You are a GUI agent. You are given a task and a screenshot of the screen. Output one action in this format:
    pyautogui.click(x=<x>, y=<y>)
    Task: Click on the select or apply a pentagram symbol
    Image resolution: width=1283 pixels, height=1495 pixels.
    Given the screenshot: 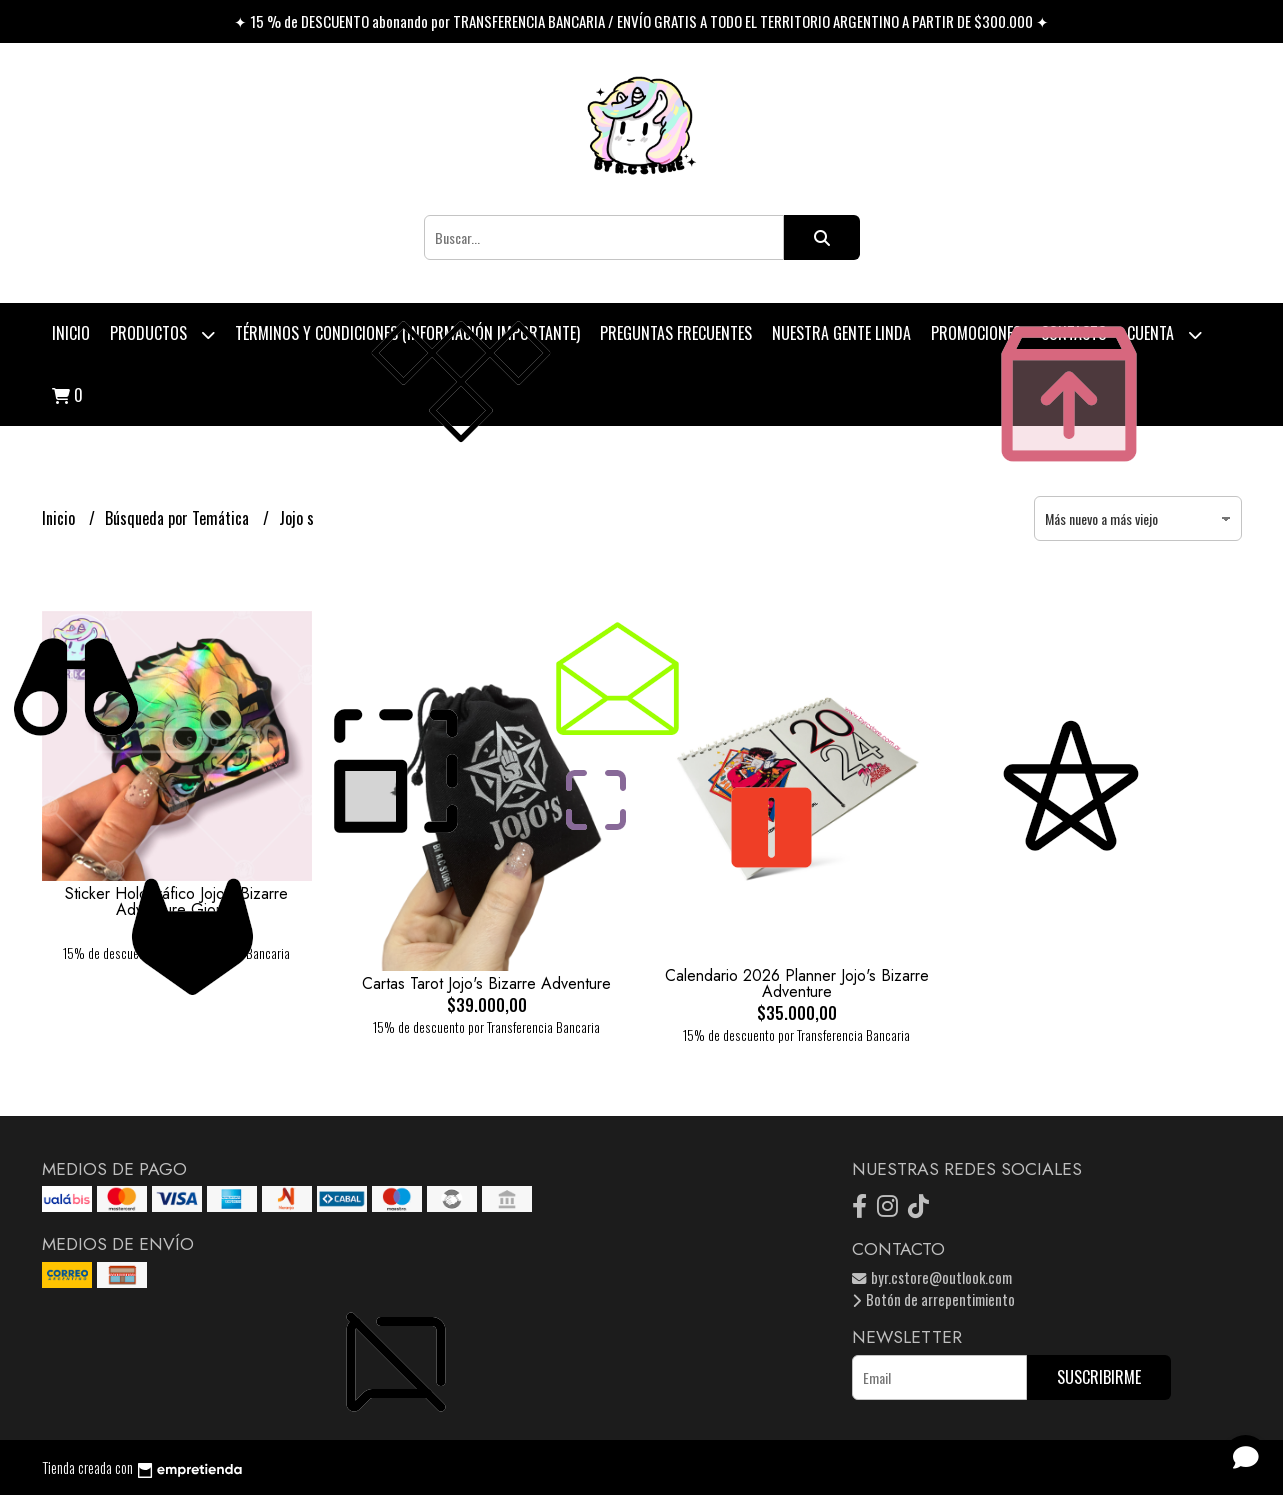 What is the action you would take?
    pyautogui.click(x=1071, y=793)
    